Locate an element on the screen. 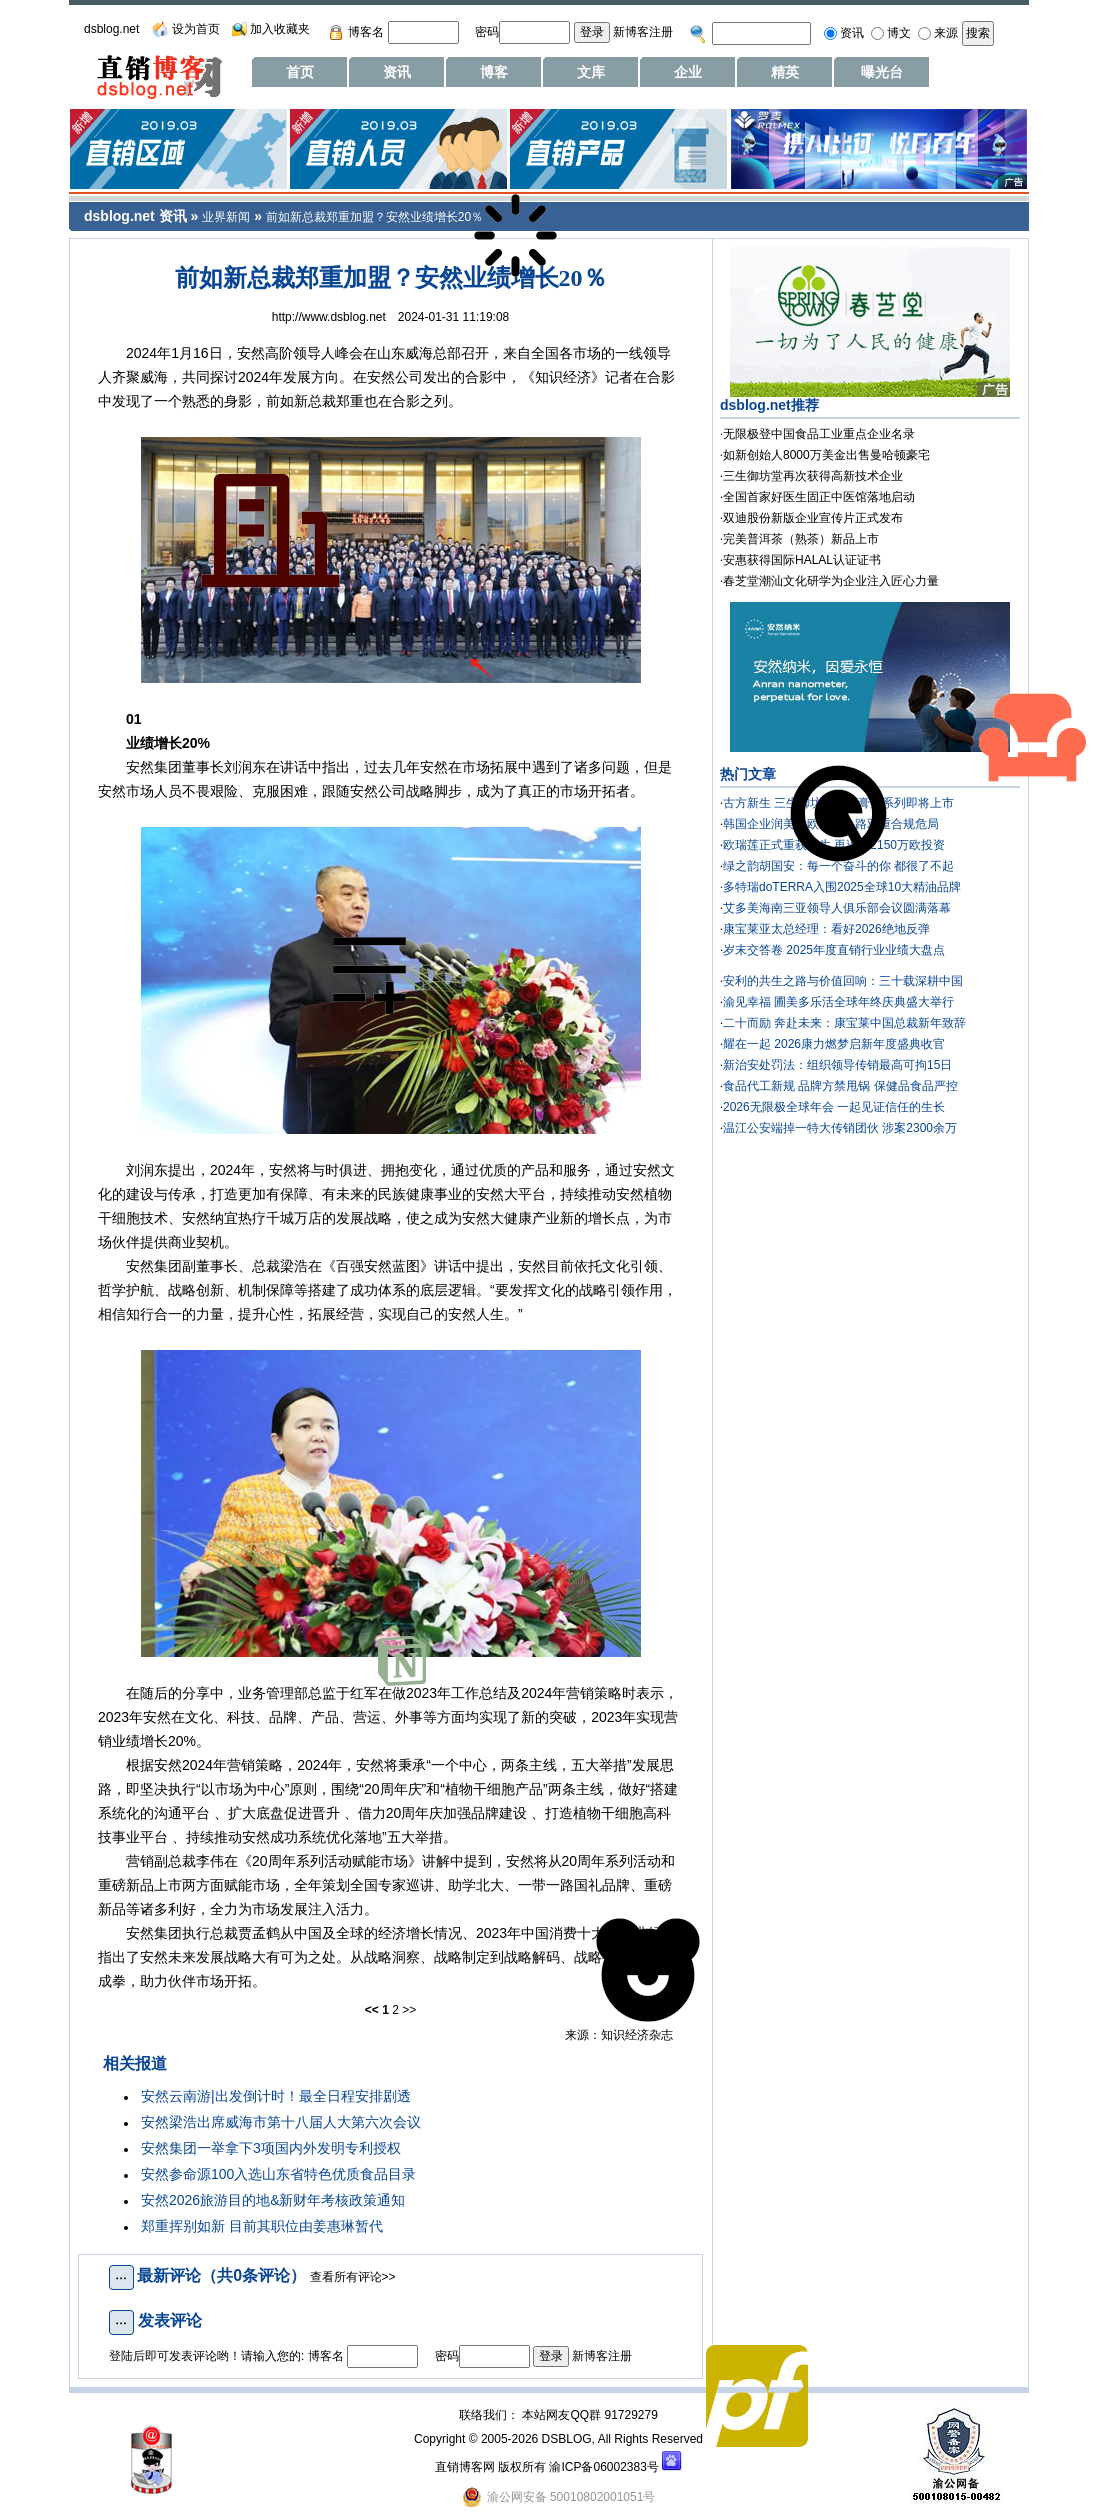 Image resolution: width=1098 pixels, height=2517 pixels. browse furniture or home decor items is located at coordinates (1032, 737).